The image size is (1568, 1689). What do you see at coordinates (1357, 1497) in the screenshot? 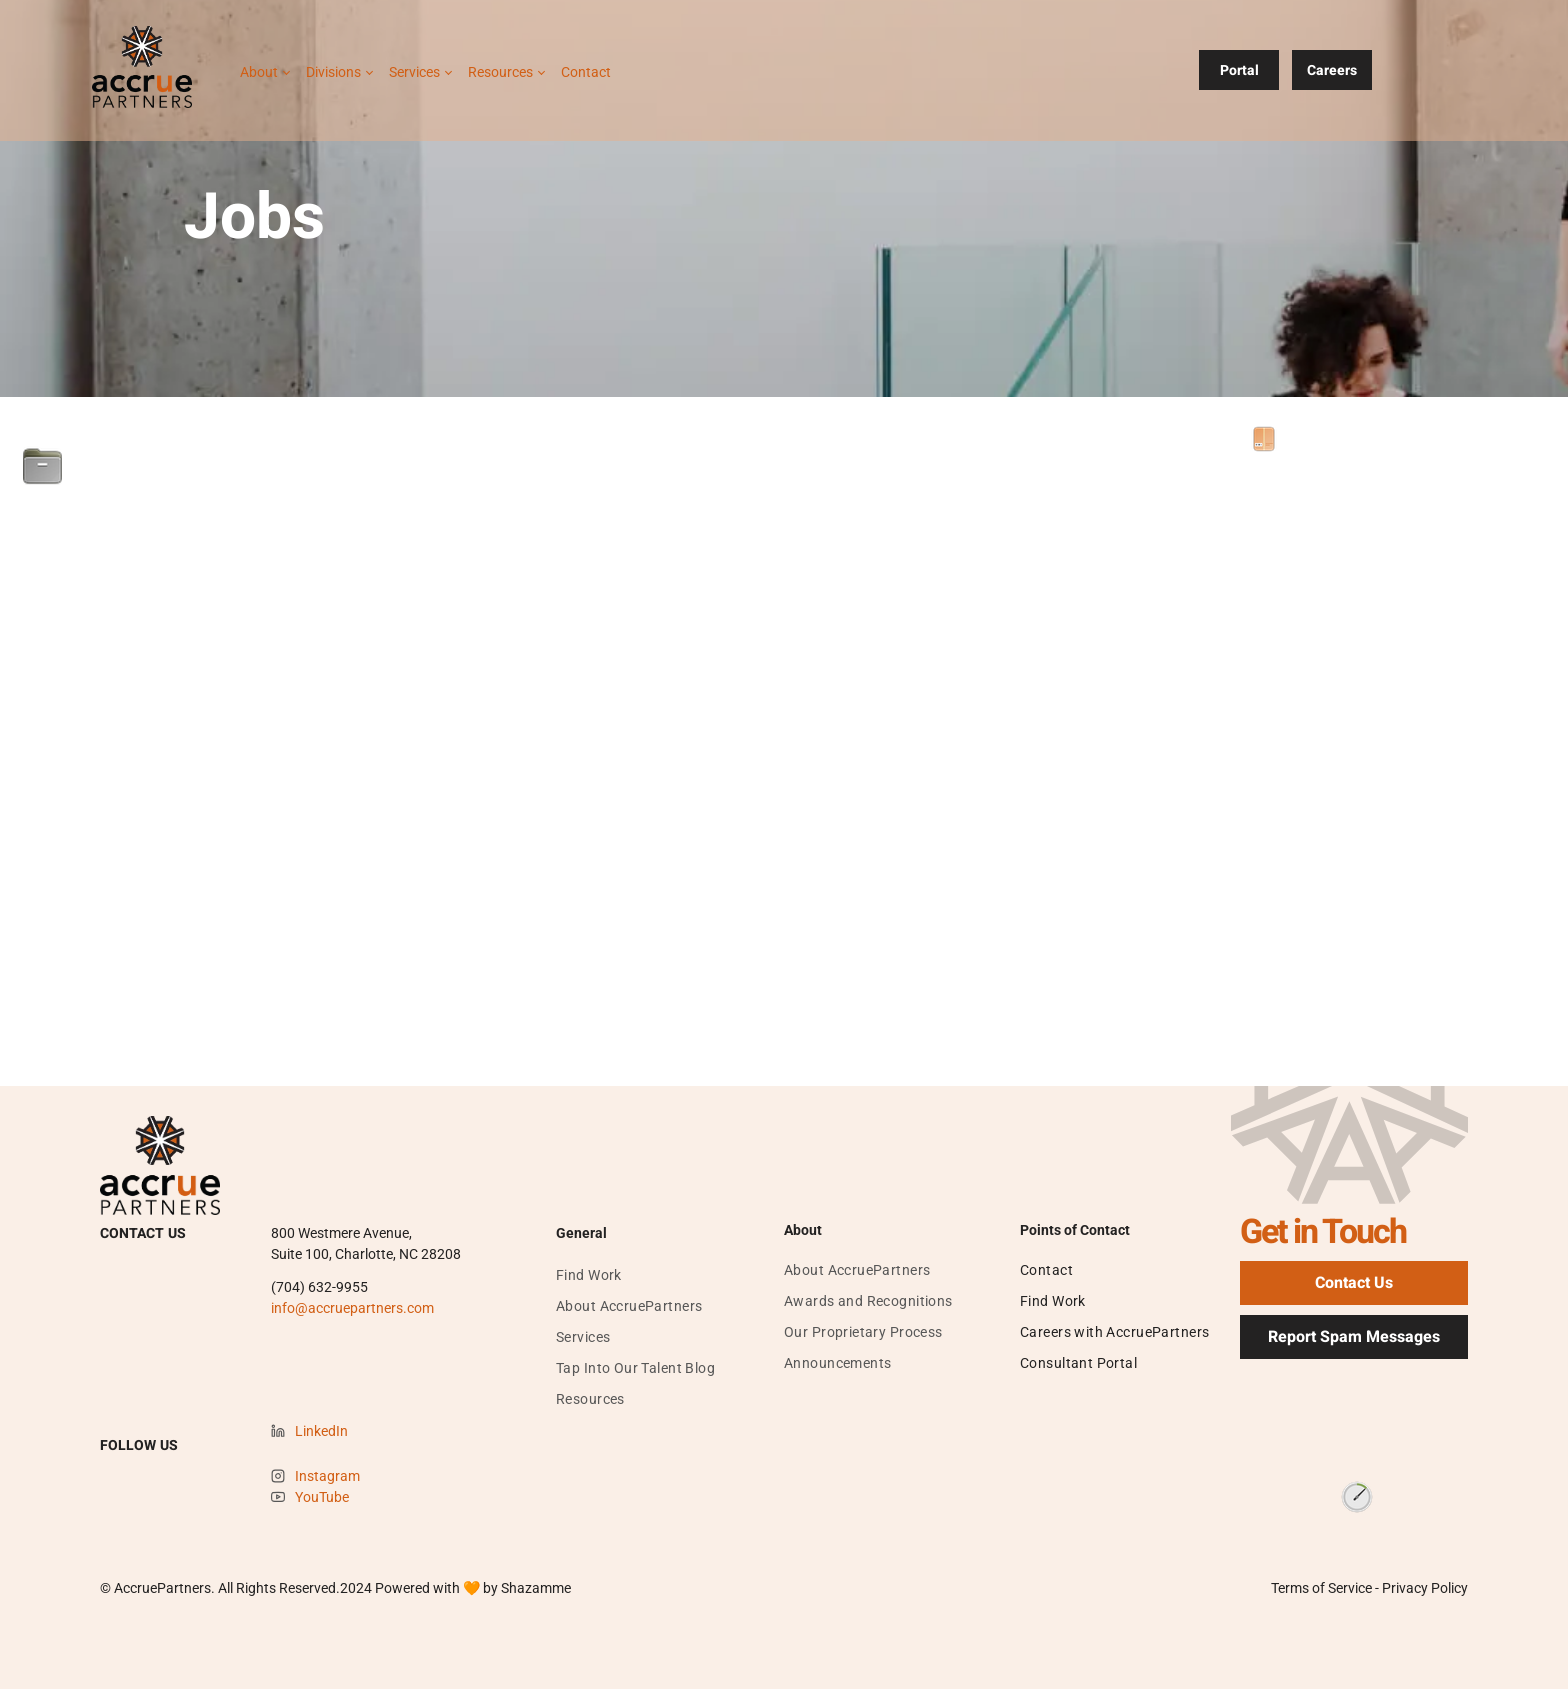
I see `open sysprof system profiler application` at bounding box center [1357, 1497].